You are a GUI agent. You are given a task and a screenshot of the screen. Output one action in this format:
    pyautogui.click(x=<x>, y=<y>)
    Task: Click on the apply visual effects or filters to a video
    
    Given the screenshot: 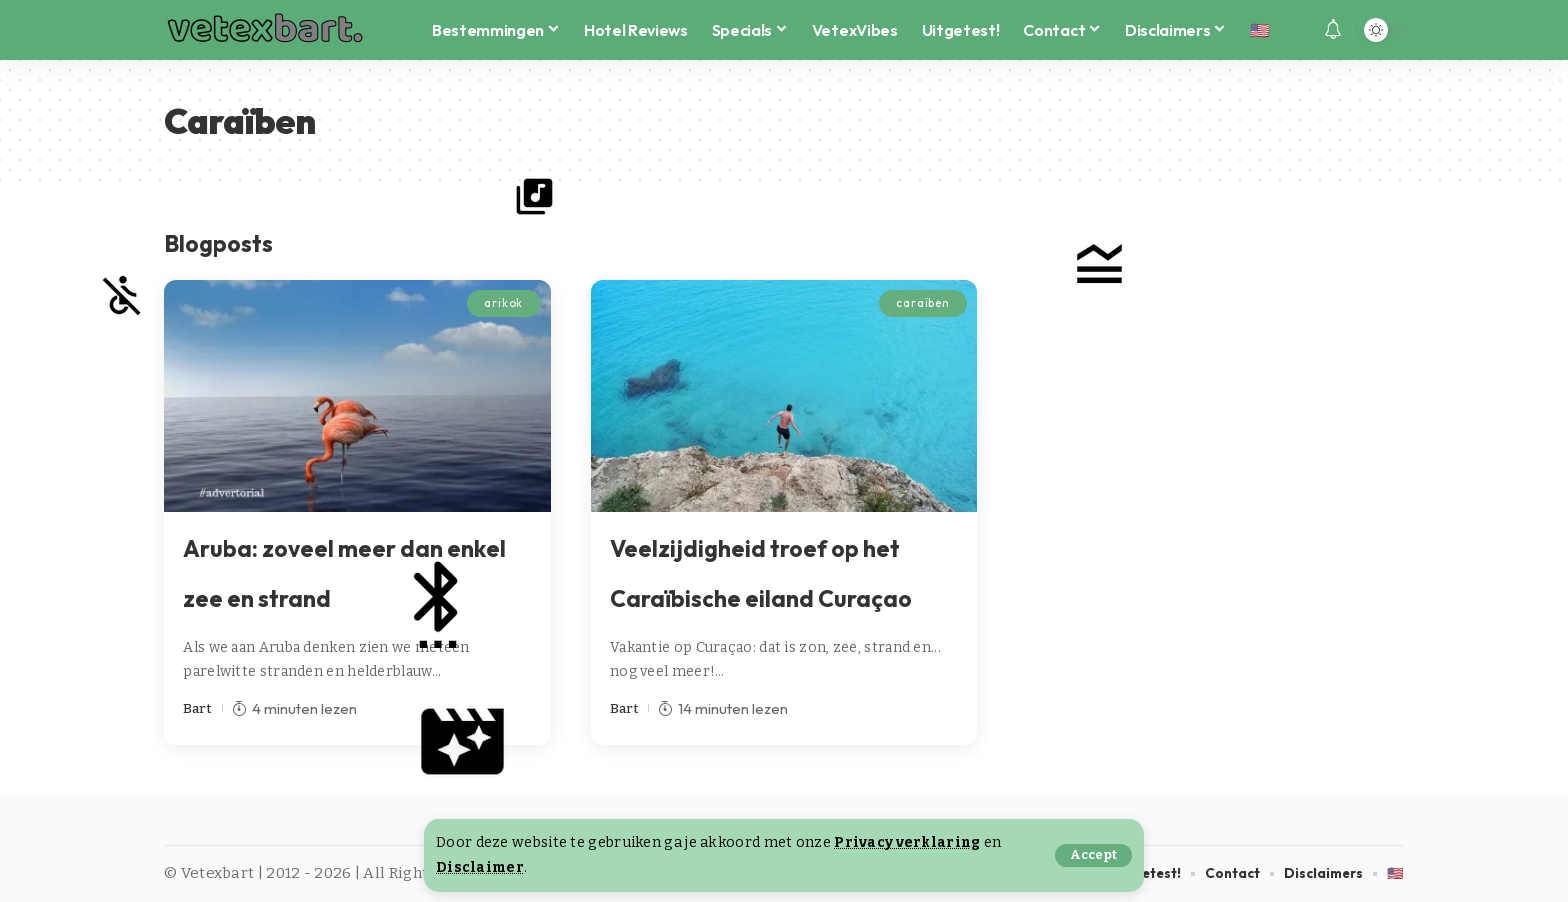 What is the action you would take?
    pyautogui.click(x=462, y=741)
    